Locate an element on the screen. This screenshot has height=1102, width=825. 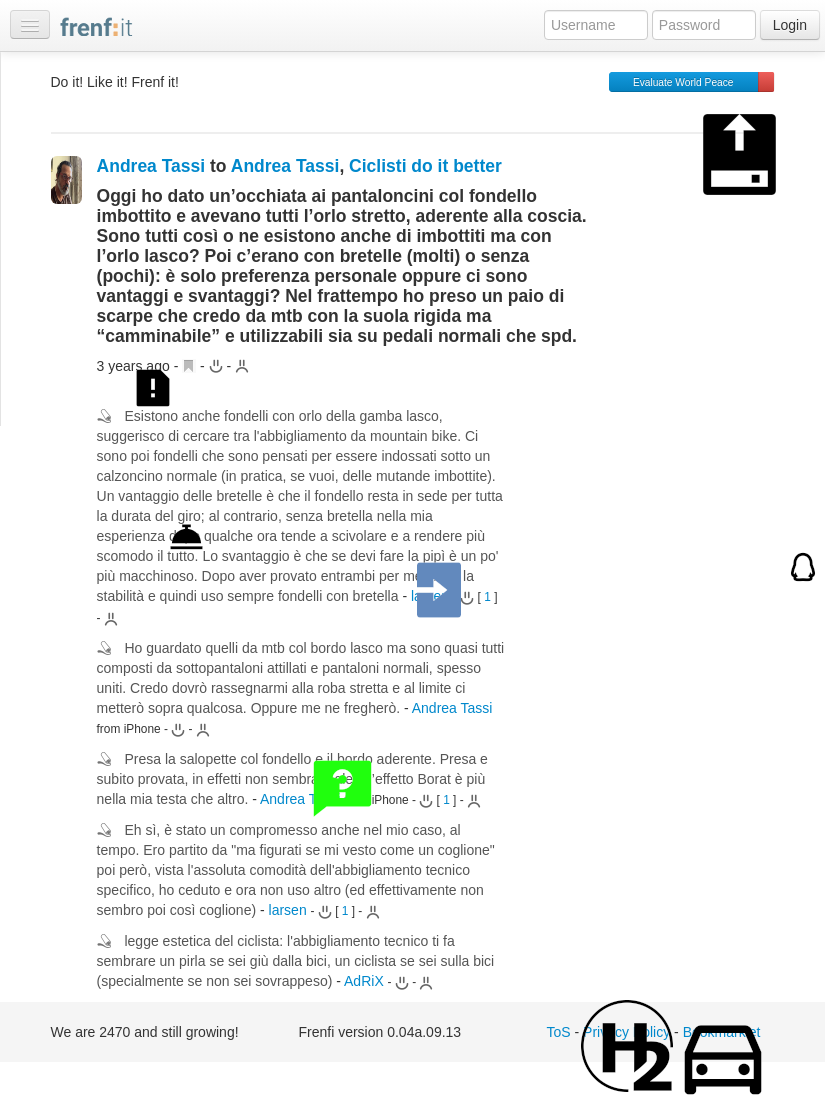
open QQ messenger app is located at coordinates (803, 567).